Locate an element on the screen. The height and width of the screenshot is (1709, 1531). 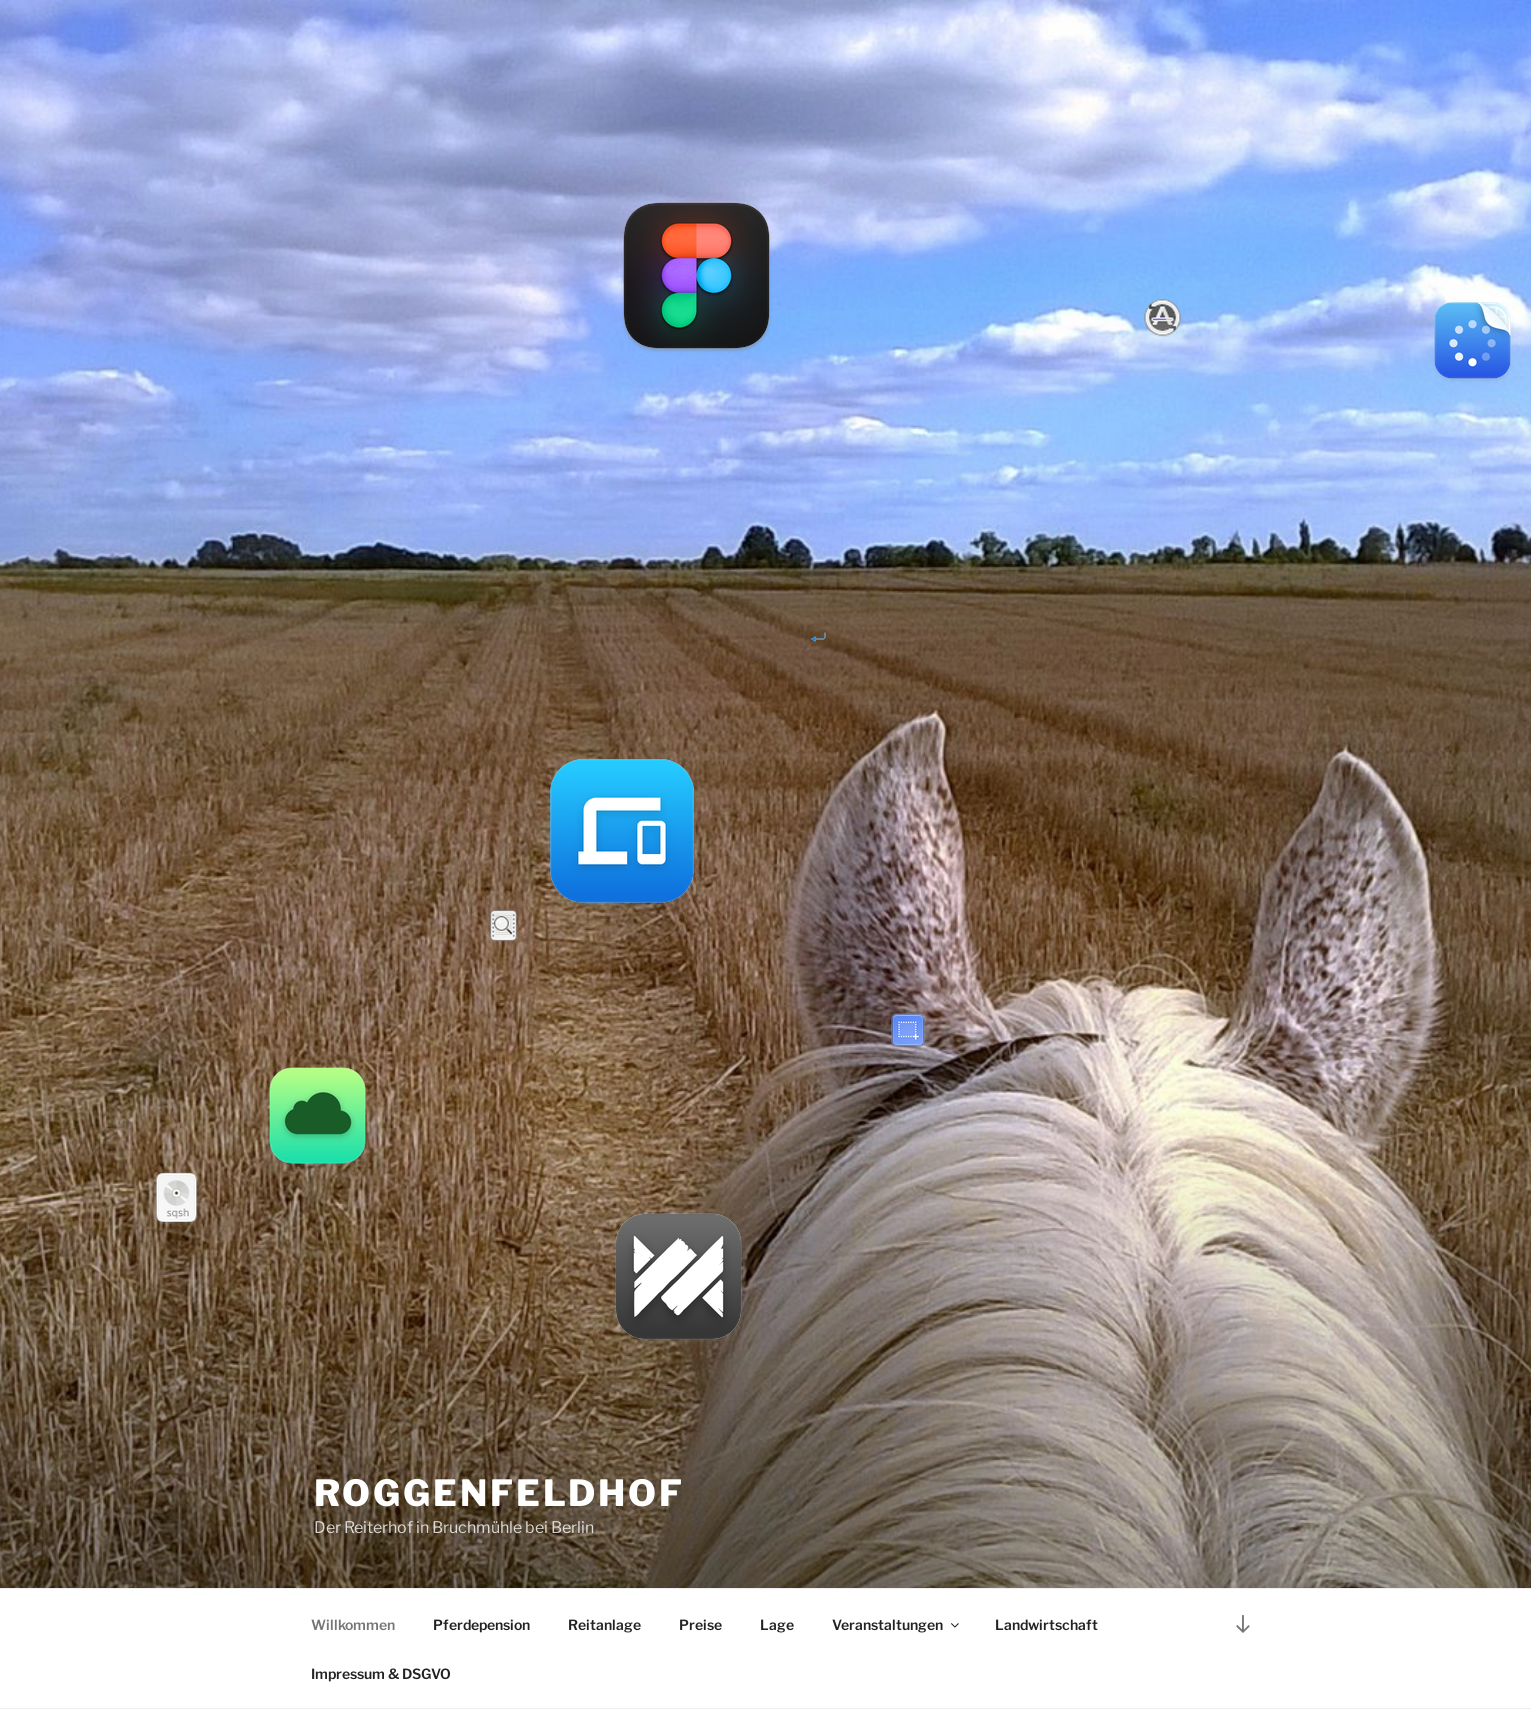
a squashfs compressed filesystem archive file is located at coordinates (176, 1197).